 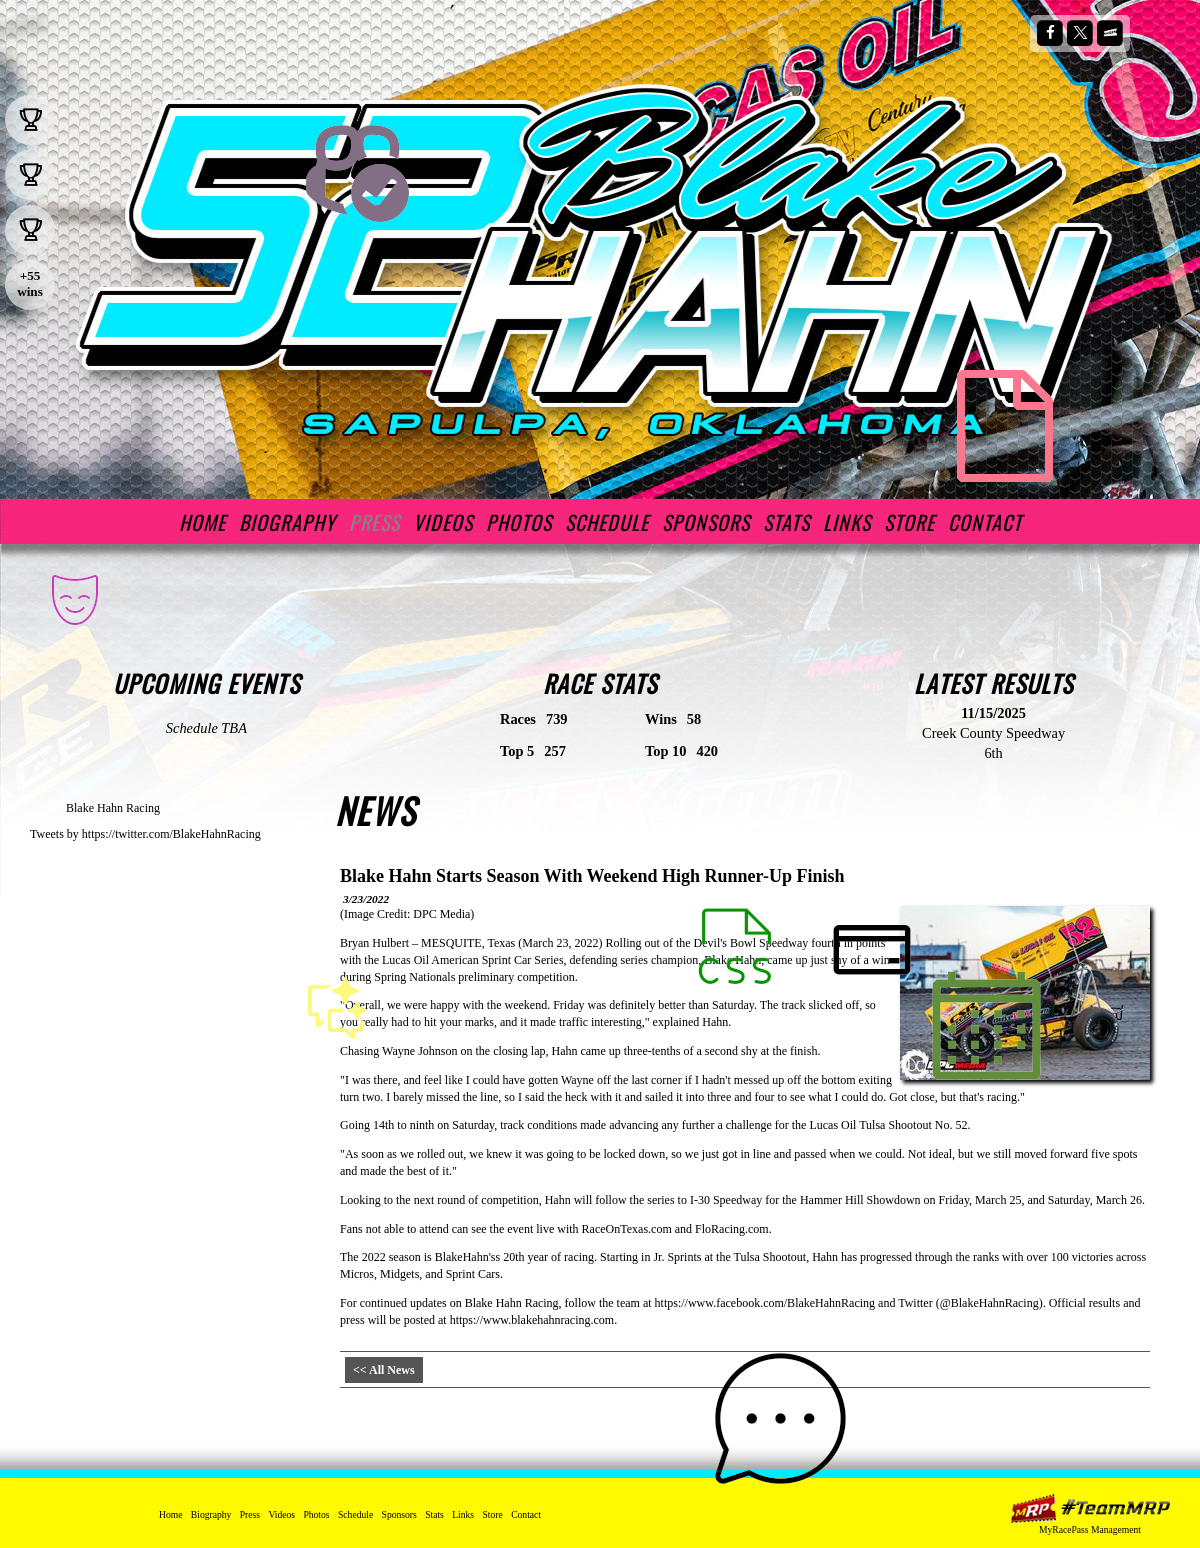 What do you see at coordinates (736, 949) in the screenshot?
I see `view or open a CSS stylesheet file` at bounding box center [736, 949].